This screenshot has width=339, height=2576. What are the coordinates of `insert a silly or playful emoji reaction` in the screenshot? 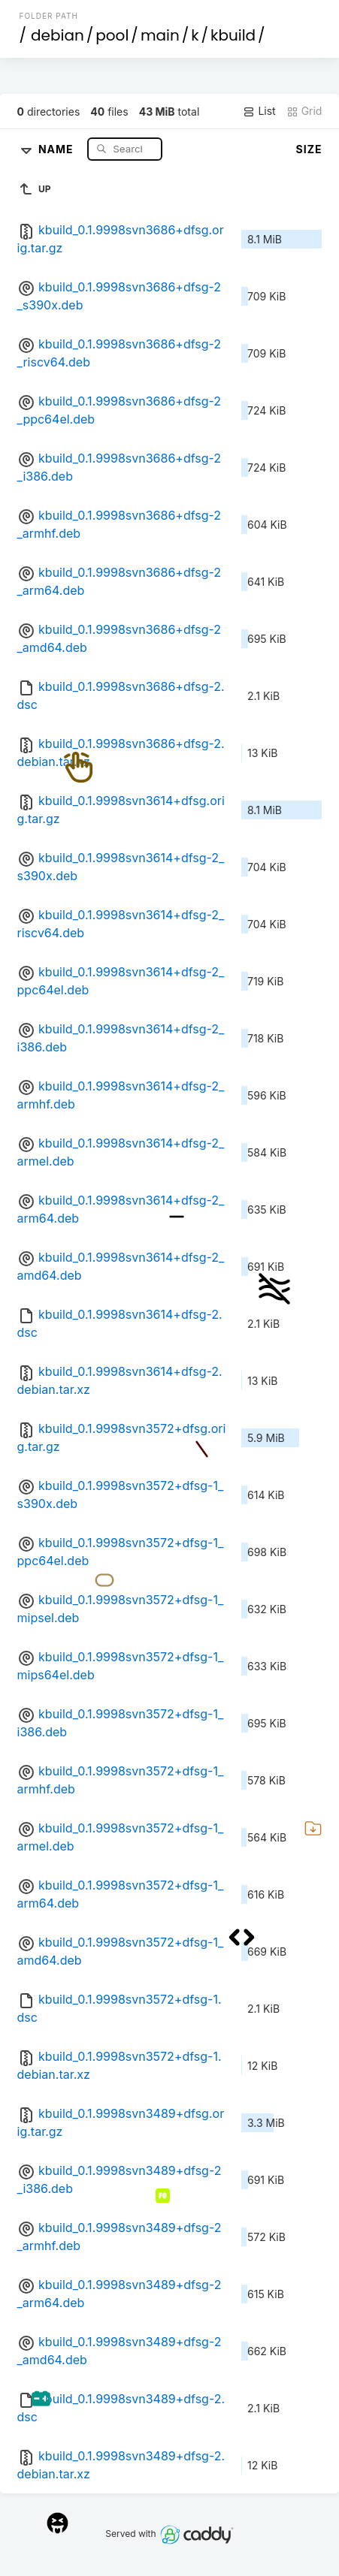 It's located at (57, 2523).